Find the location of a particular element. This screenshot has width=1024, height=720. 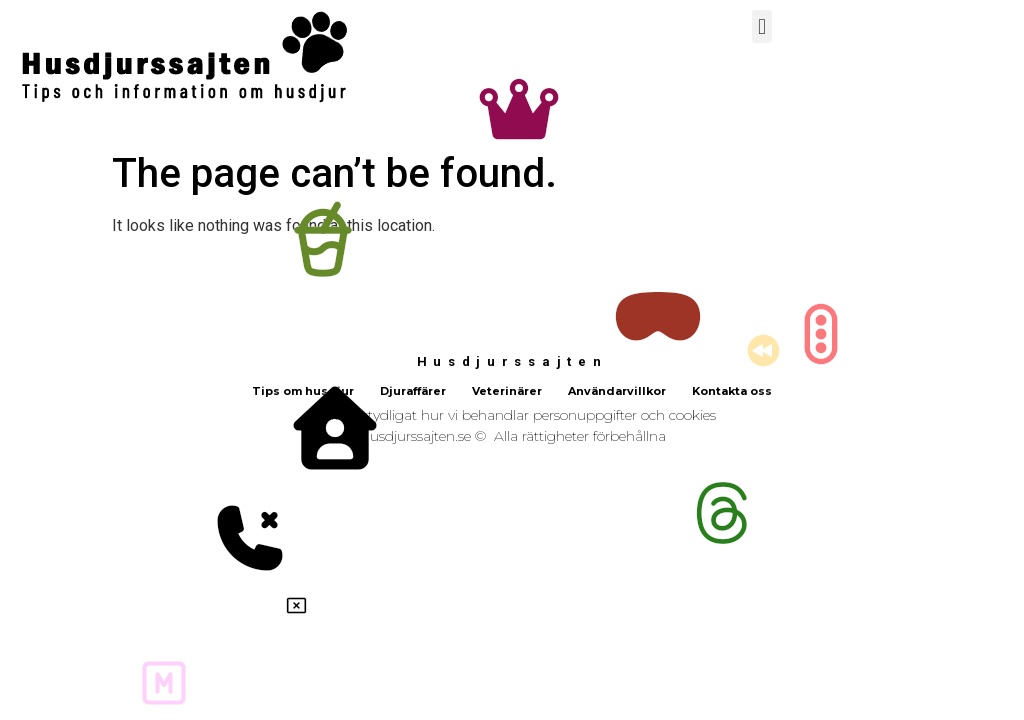

cancel or exit presentation mode is located at coordinates (296, 605).